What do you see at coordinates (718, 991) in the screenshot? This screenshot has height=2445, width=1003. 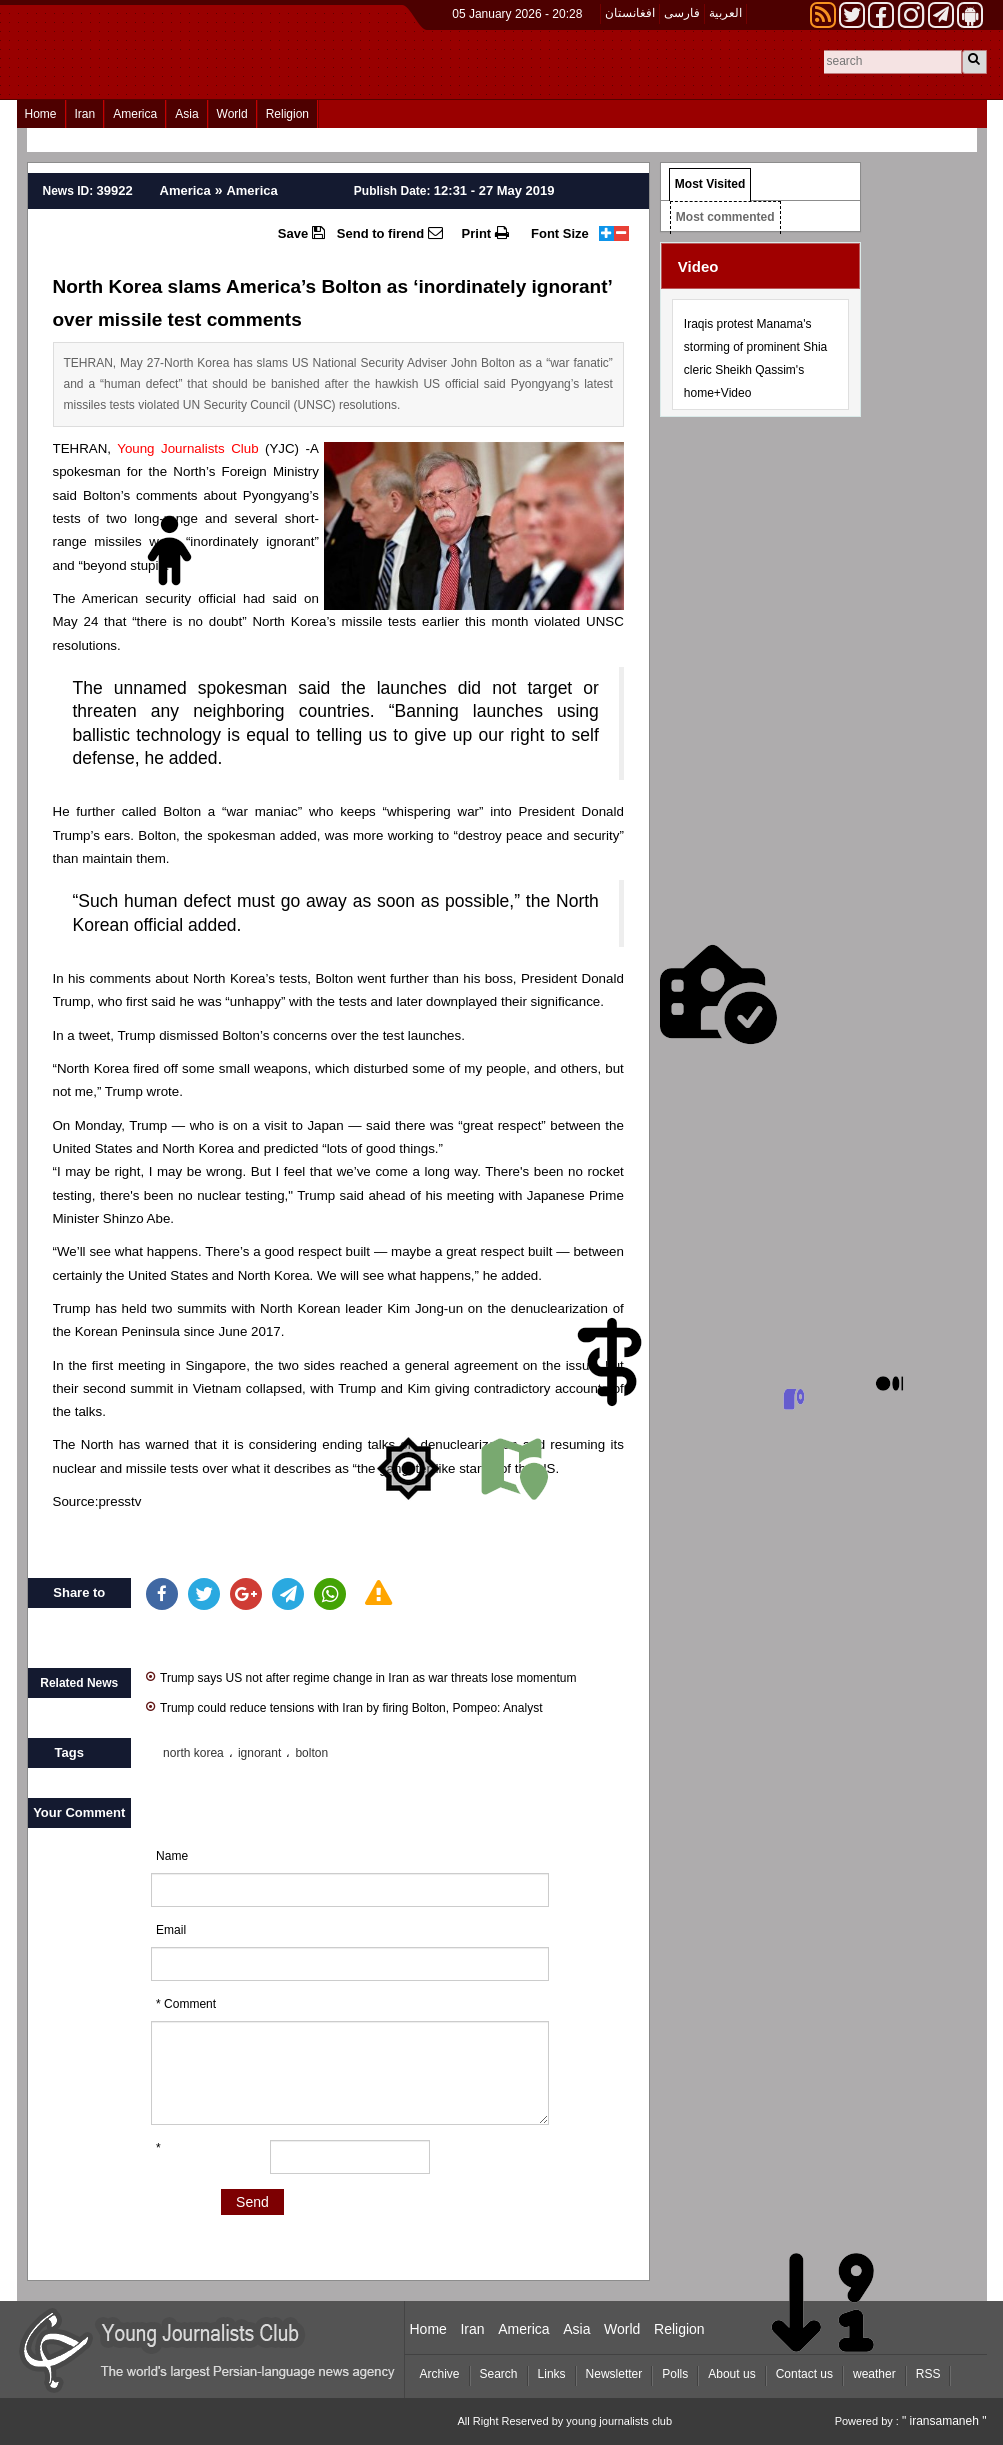 I see `school verification complete` at bounding box center [718, 991].